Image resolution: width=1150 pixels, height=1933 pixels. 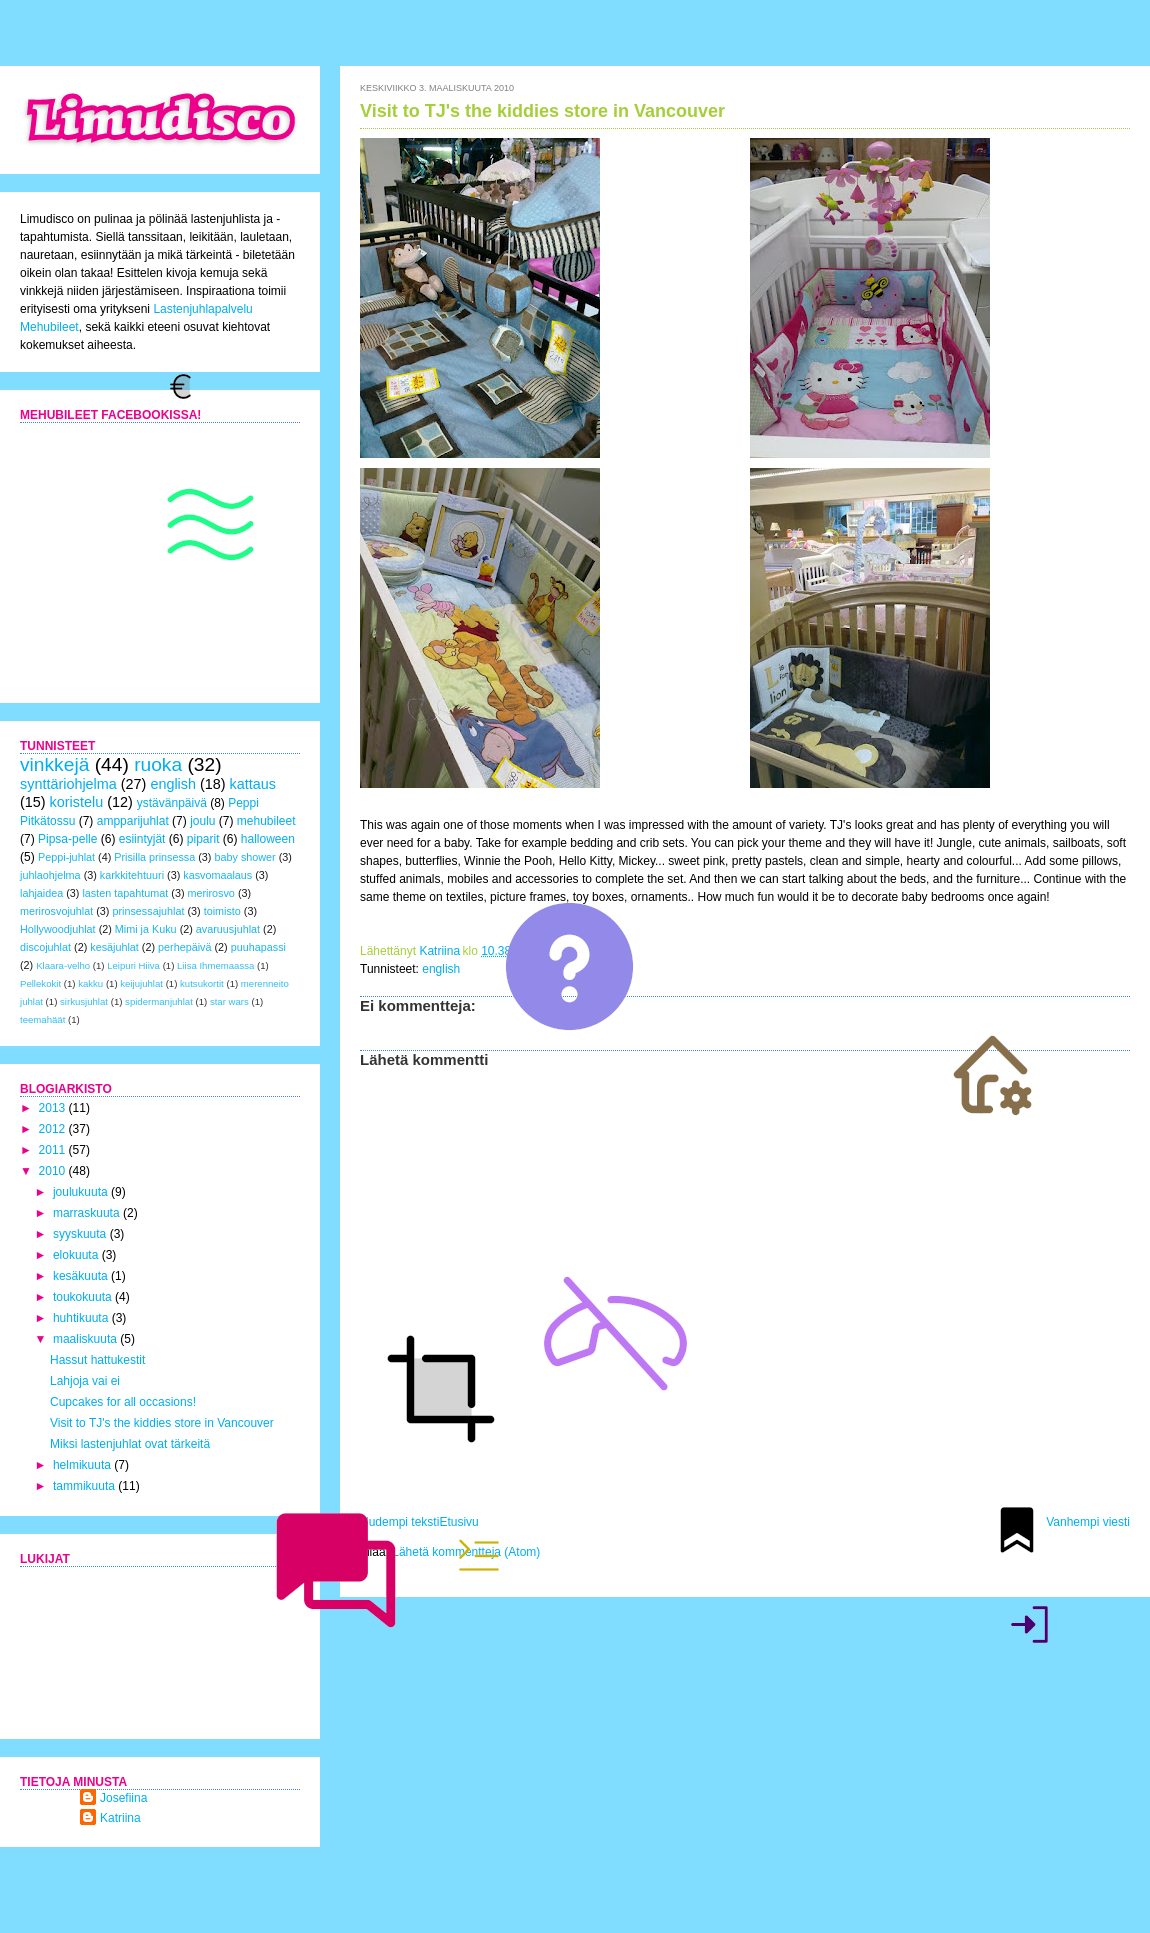 I want to click on access home settings, so click(x=992, y=1074).